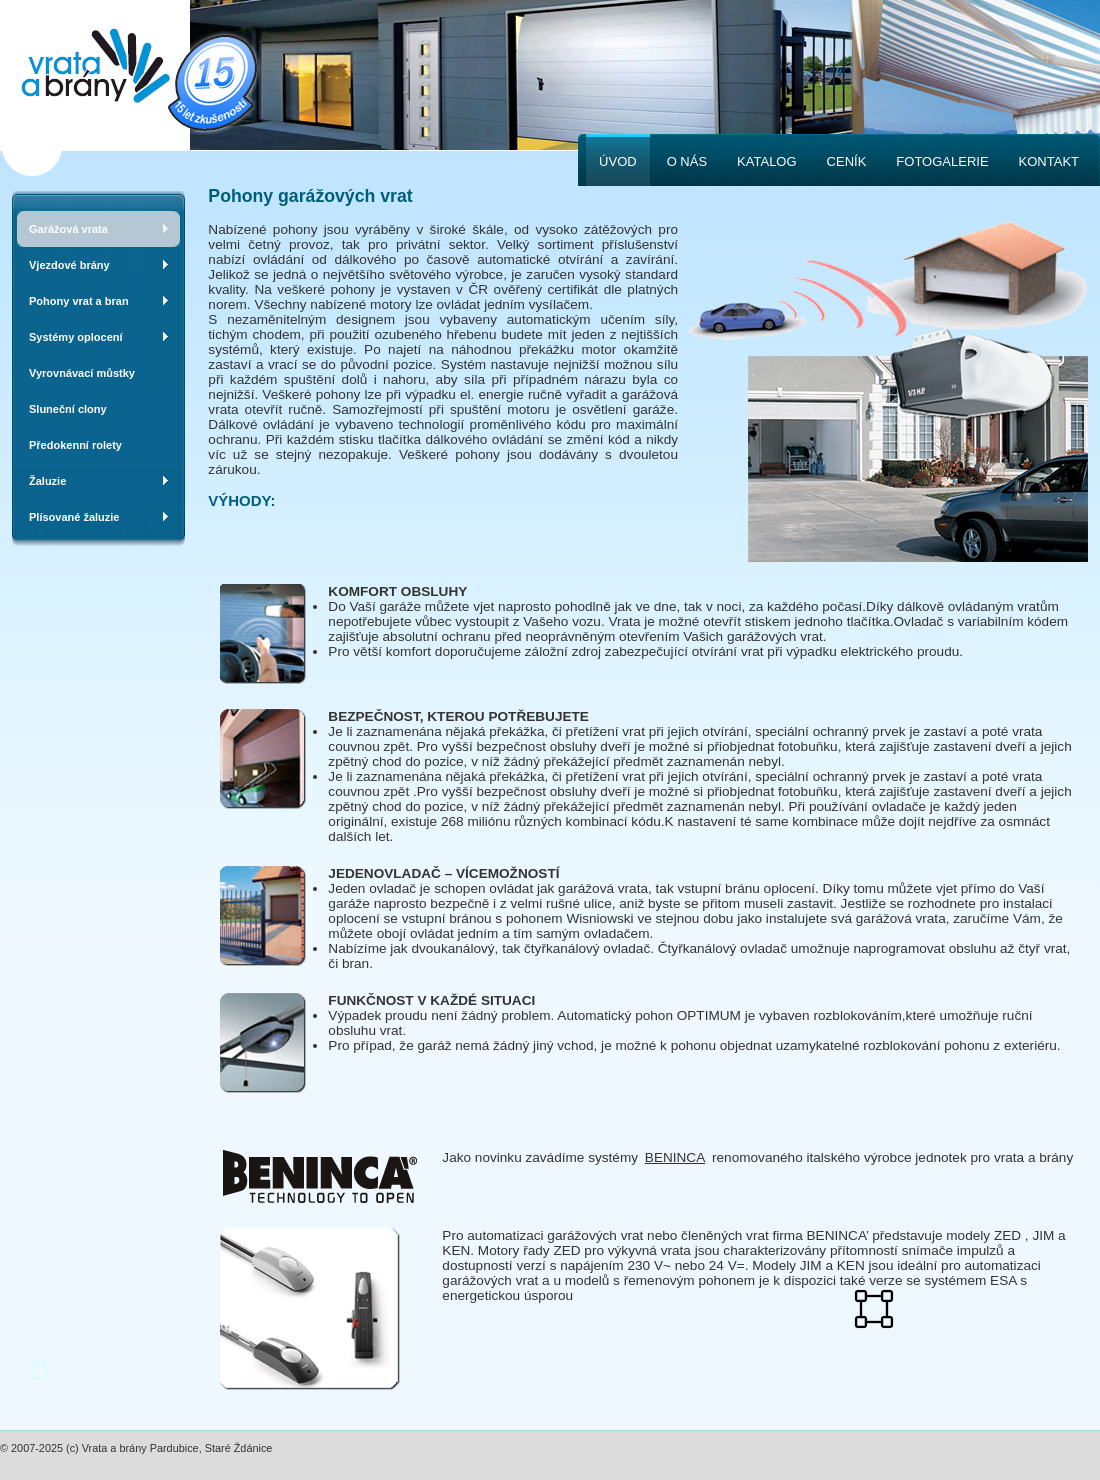 The height and width of the screenshot is (1480, 1100). What do you see at coordinates (41, 1369) in the screenshot?
I see `send selected element to background layer` at bounding box center [41, 1369].